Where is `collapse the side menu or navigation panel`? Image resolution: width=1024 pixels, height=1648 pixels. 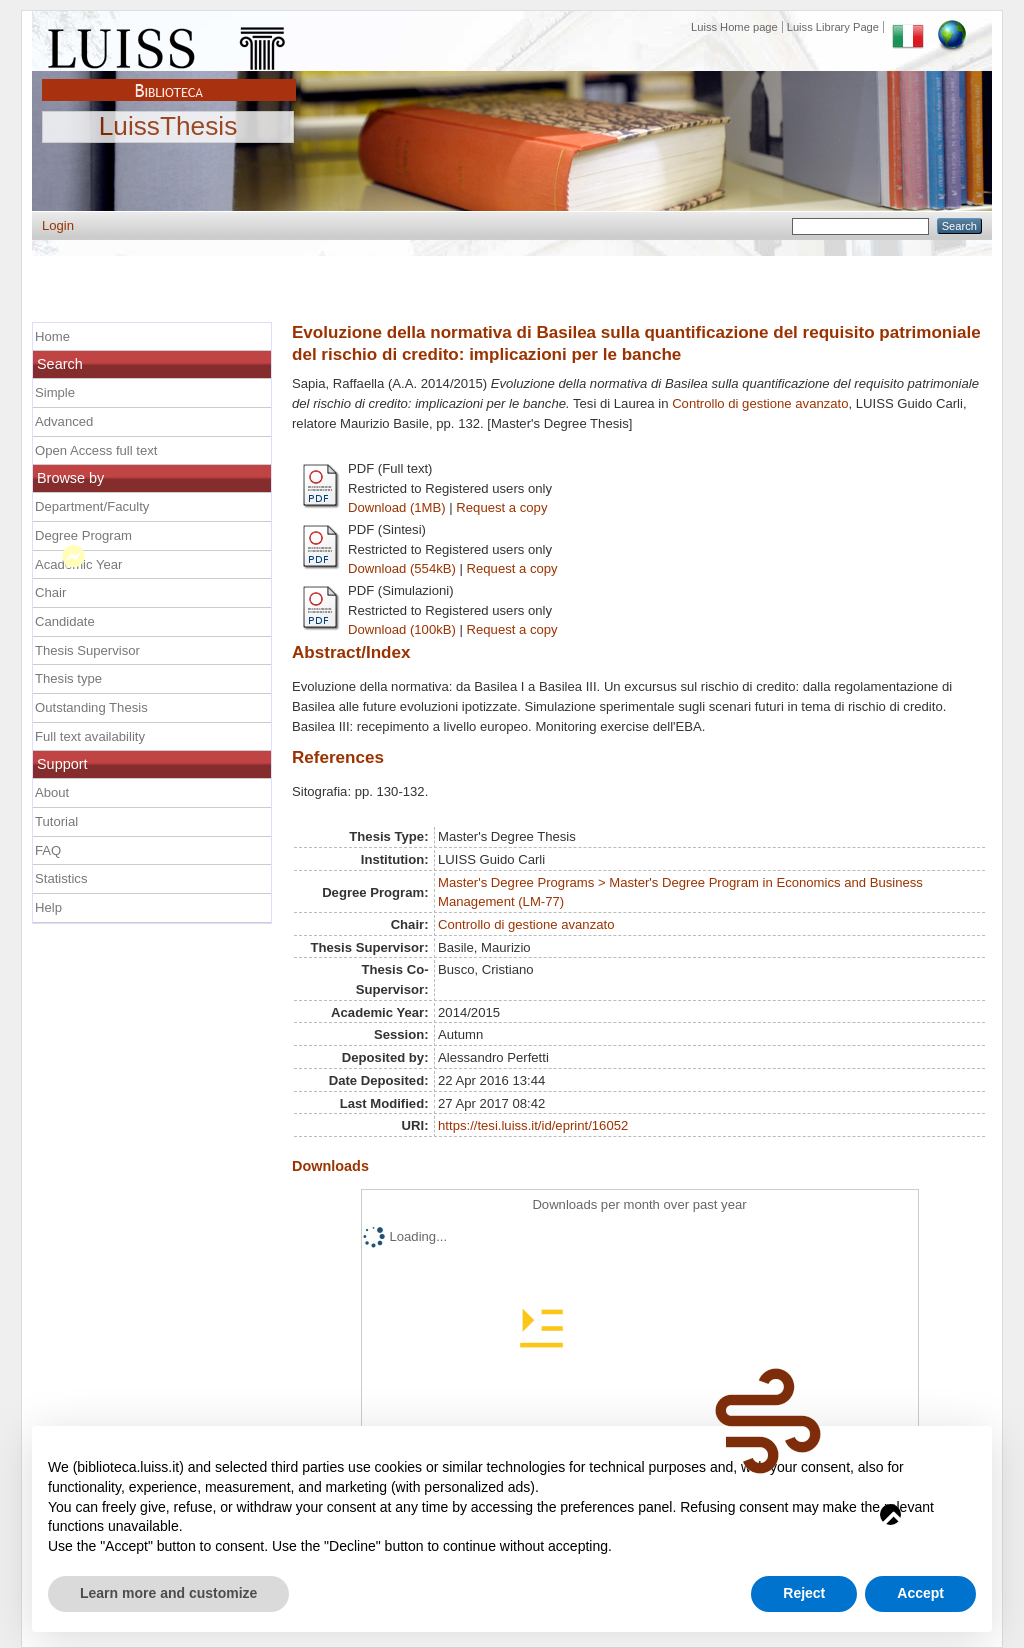 collapse the side menu or navigation panel is located at coordinates (541, 1328).